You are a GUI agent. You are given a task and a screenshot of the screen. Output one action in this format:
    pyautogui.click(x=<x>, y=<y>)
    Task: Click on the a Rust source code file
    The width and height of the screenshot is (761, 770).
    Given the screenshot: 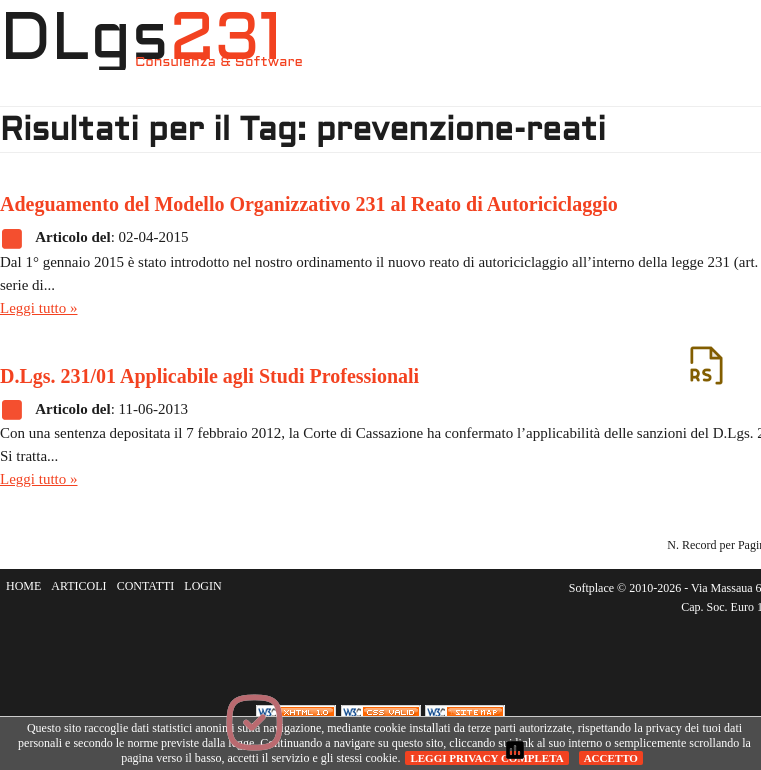 What is the action you would take?
    pyautogui.click(x=706, y=365)
    